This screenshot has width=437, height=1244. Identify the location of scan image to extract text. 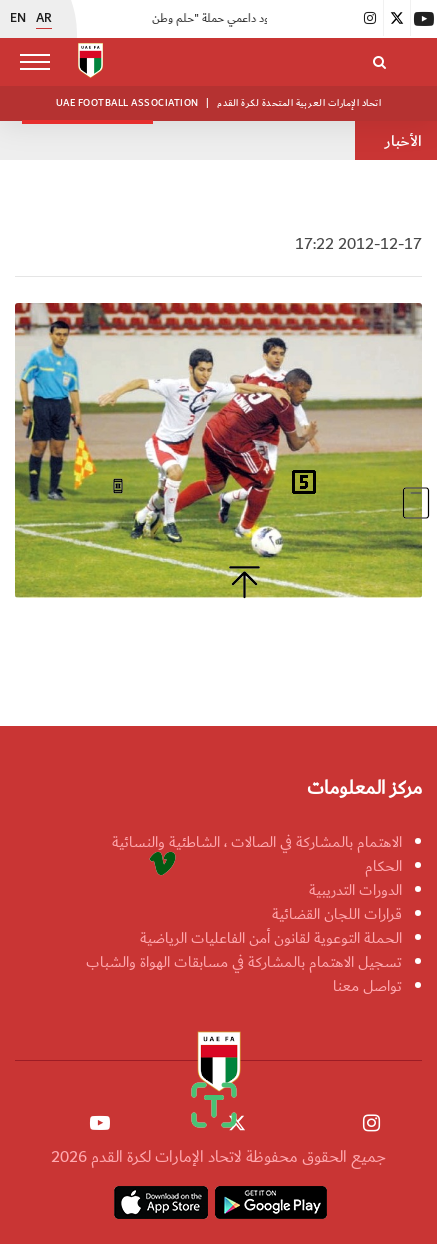
(214, 1105).